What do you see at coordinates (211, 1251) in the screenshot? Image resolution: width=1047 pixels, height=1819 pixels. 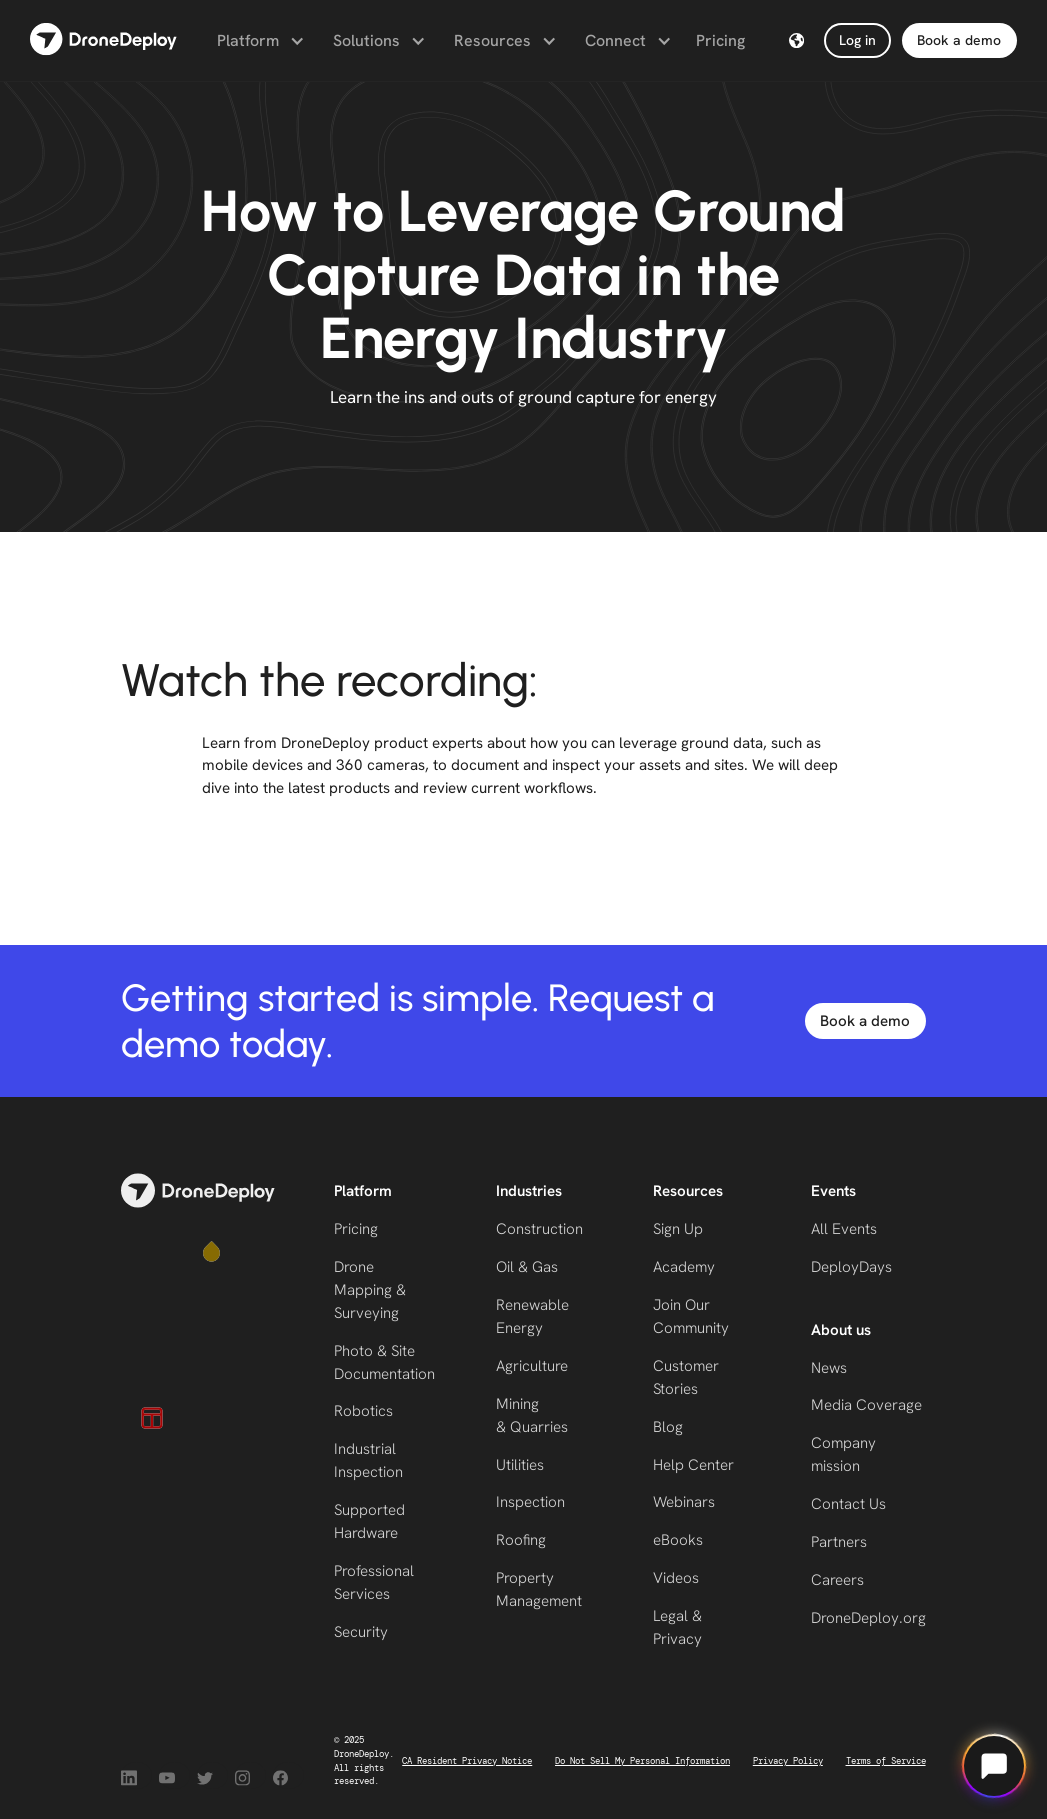 I see `adjust water or hydration settings` at bounding box center [211, 1251].